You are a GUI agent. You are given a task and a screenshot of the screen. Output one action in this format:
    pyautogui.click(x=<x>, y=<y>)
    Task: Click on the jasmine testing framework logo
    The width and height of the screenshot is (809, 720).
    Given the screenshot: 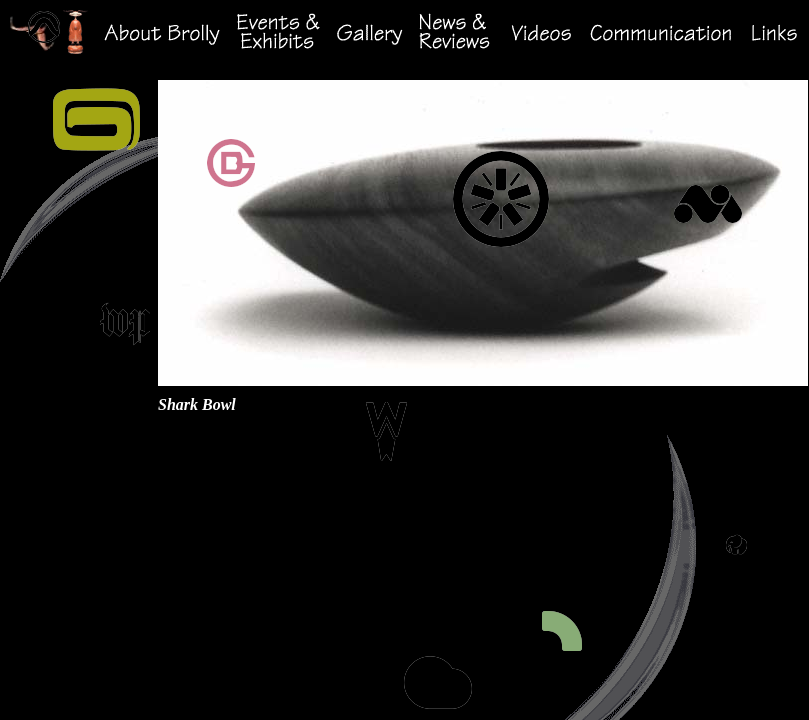 What is the action you would take?
    pyautogui.click(x=501, y=199)
    